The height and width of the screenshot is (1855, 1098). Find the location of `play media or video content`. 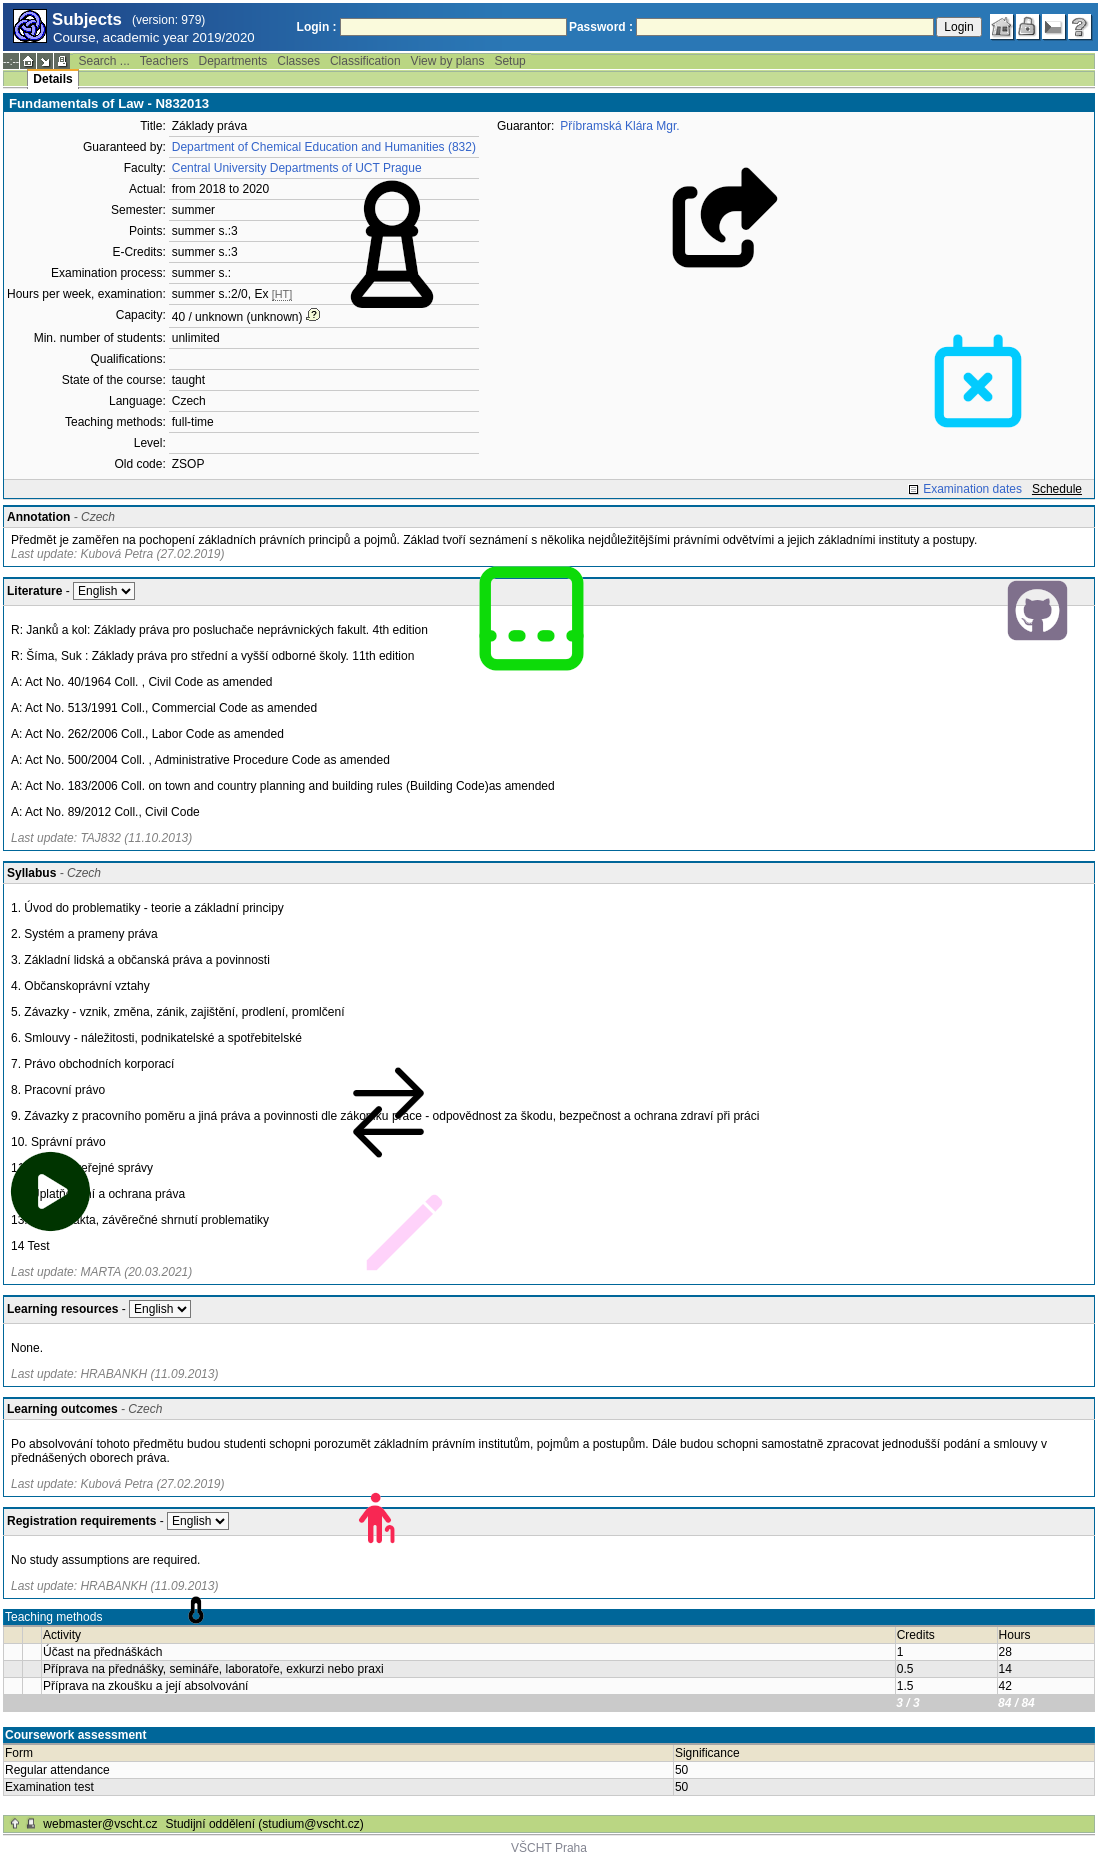

play media or video content is located at coordinates (50, 1191).